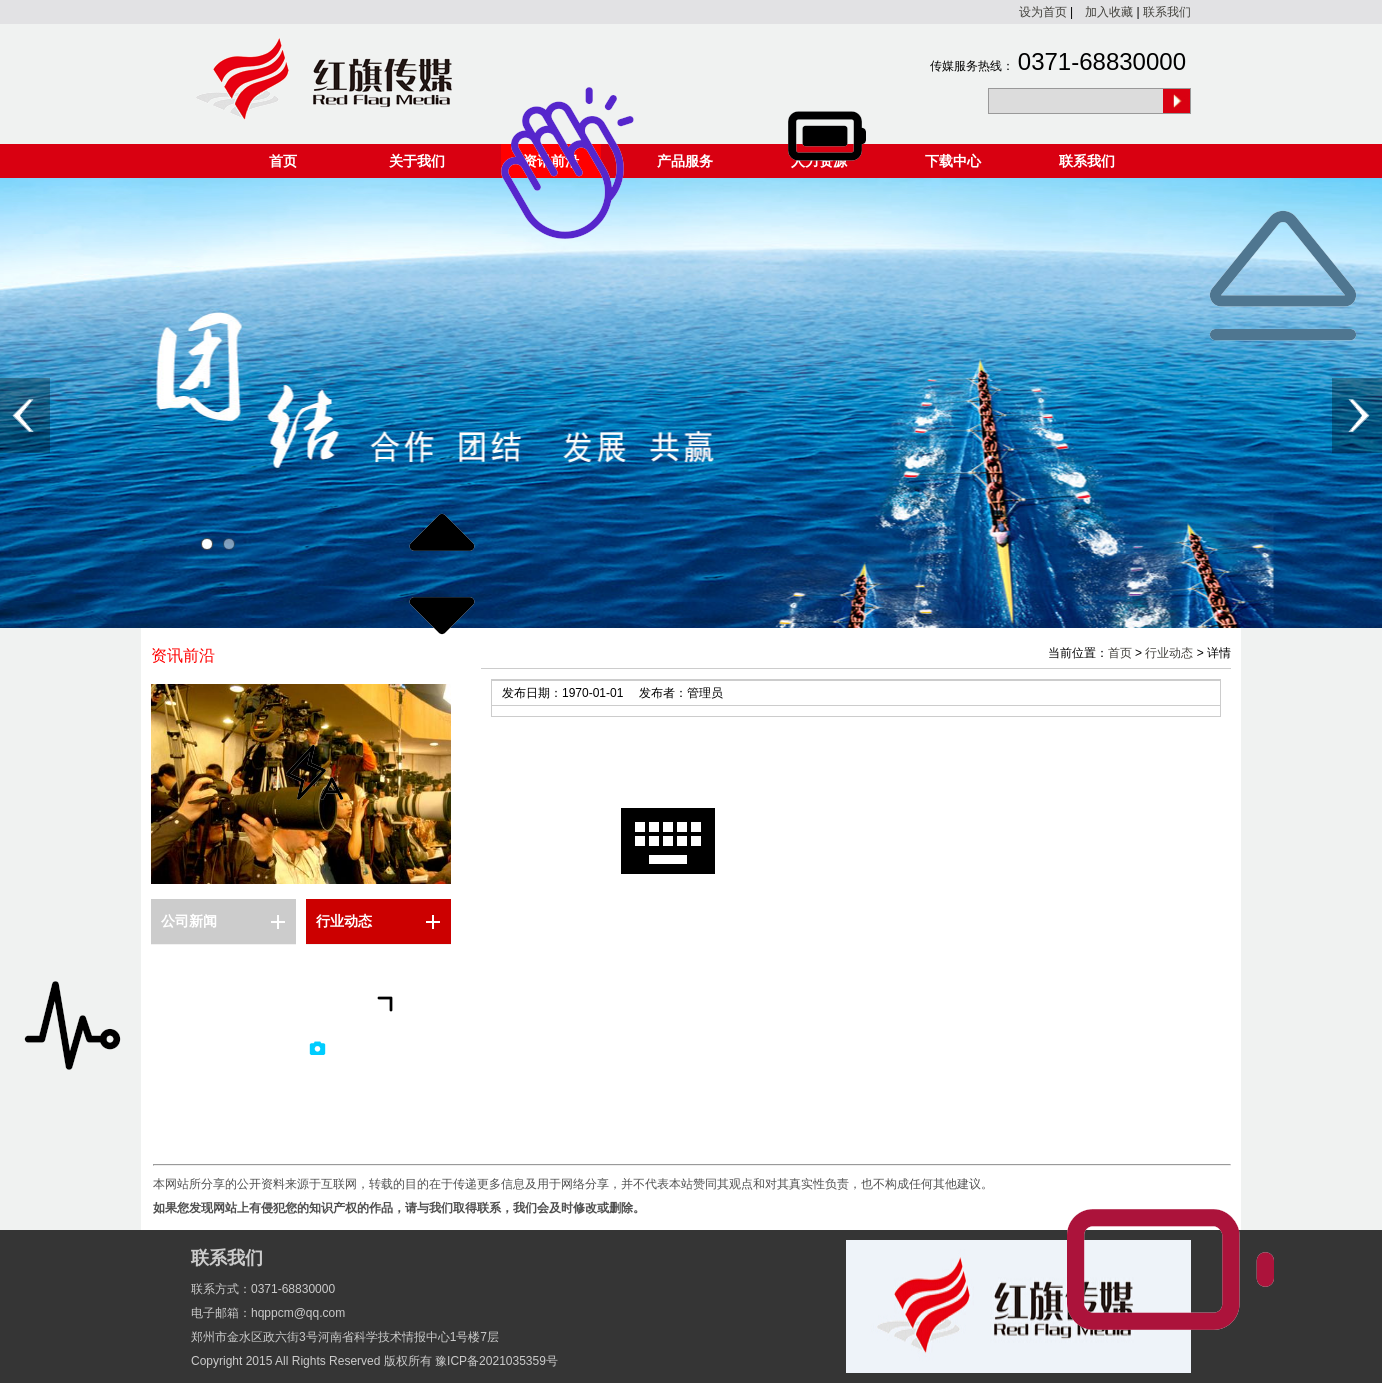 The height and width of the screenshot is (1383, 1382). I want to click on navigate to external link, so click(385, 1004).